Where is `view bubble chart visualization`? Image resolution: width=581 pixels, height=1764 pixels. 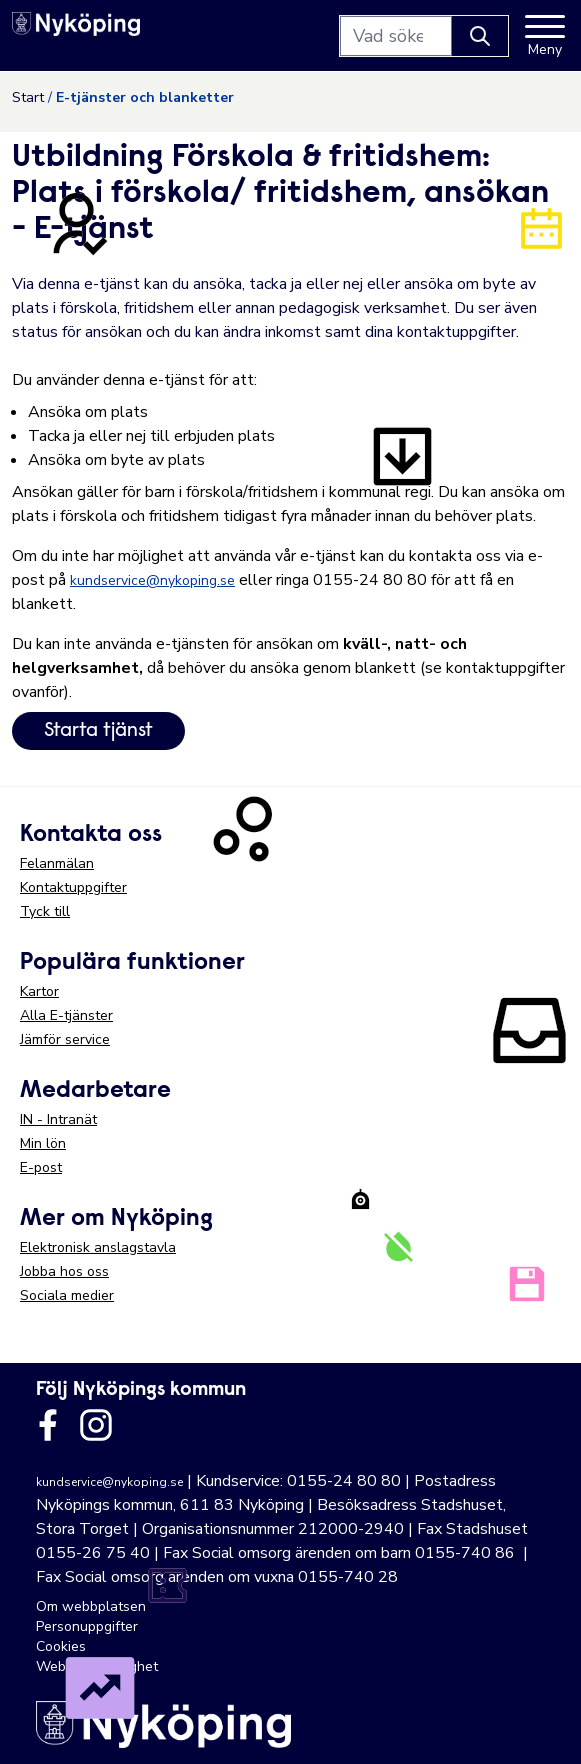
view bubble chart visualization is located at coordinates (246, 829).